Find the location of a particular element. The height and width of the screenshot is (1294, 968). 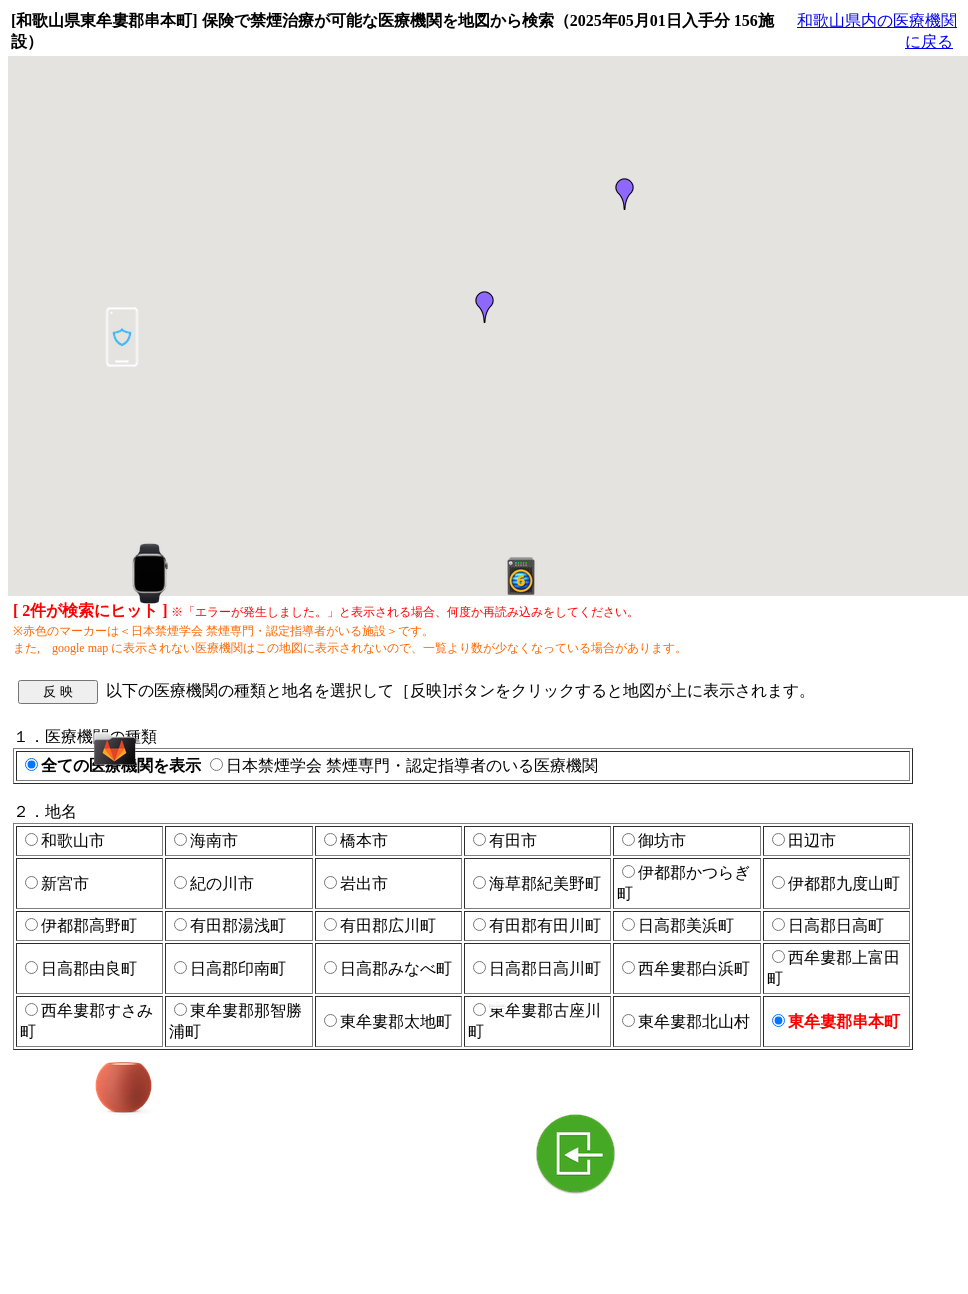

indicates a trusted or verified device is located at coordinates (122, 337).